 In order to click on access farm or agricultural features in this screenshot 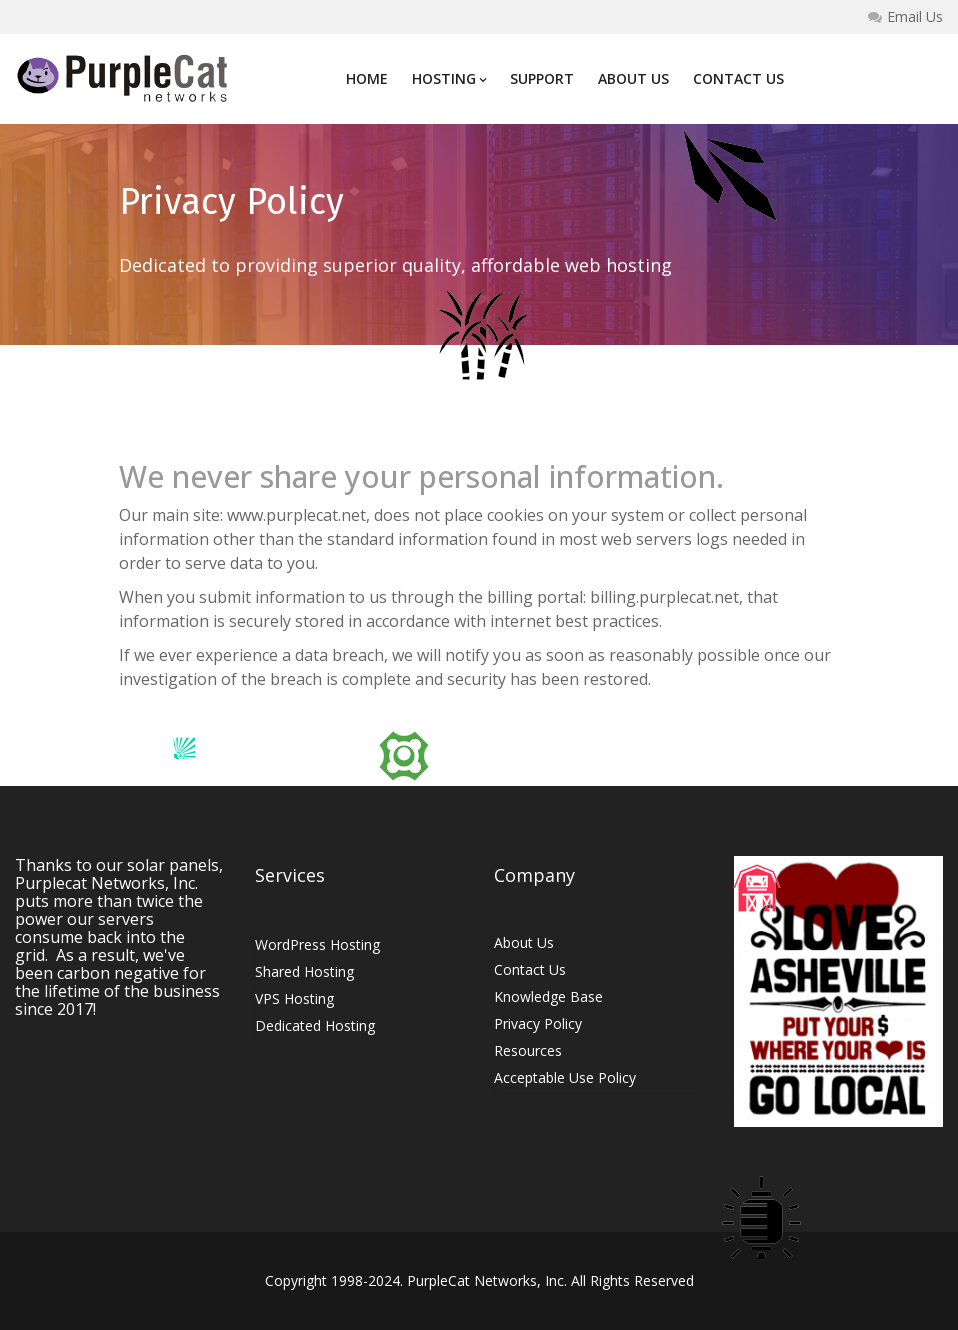, I will do `click(757, 888)`.